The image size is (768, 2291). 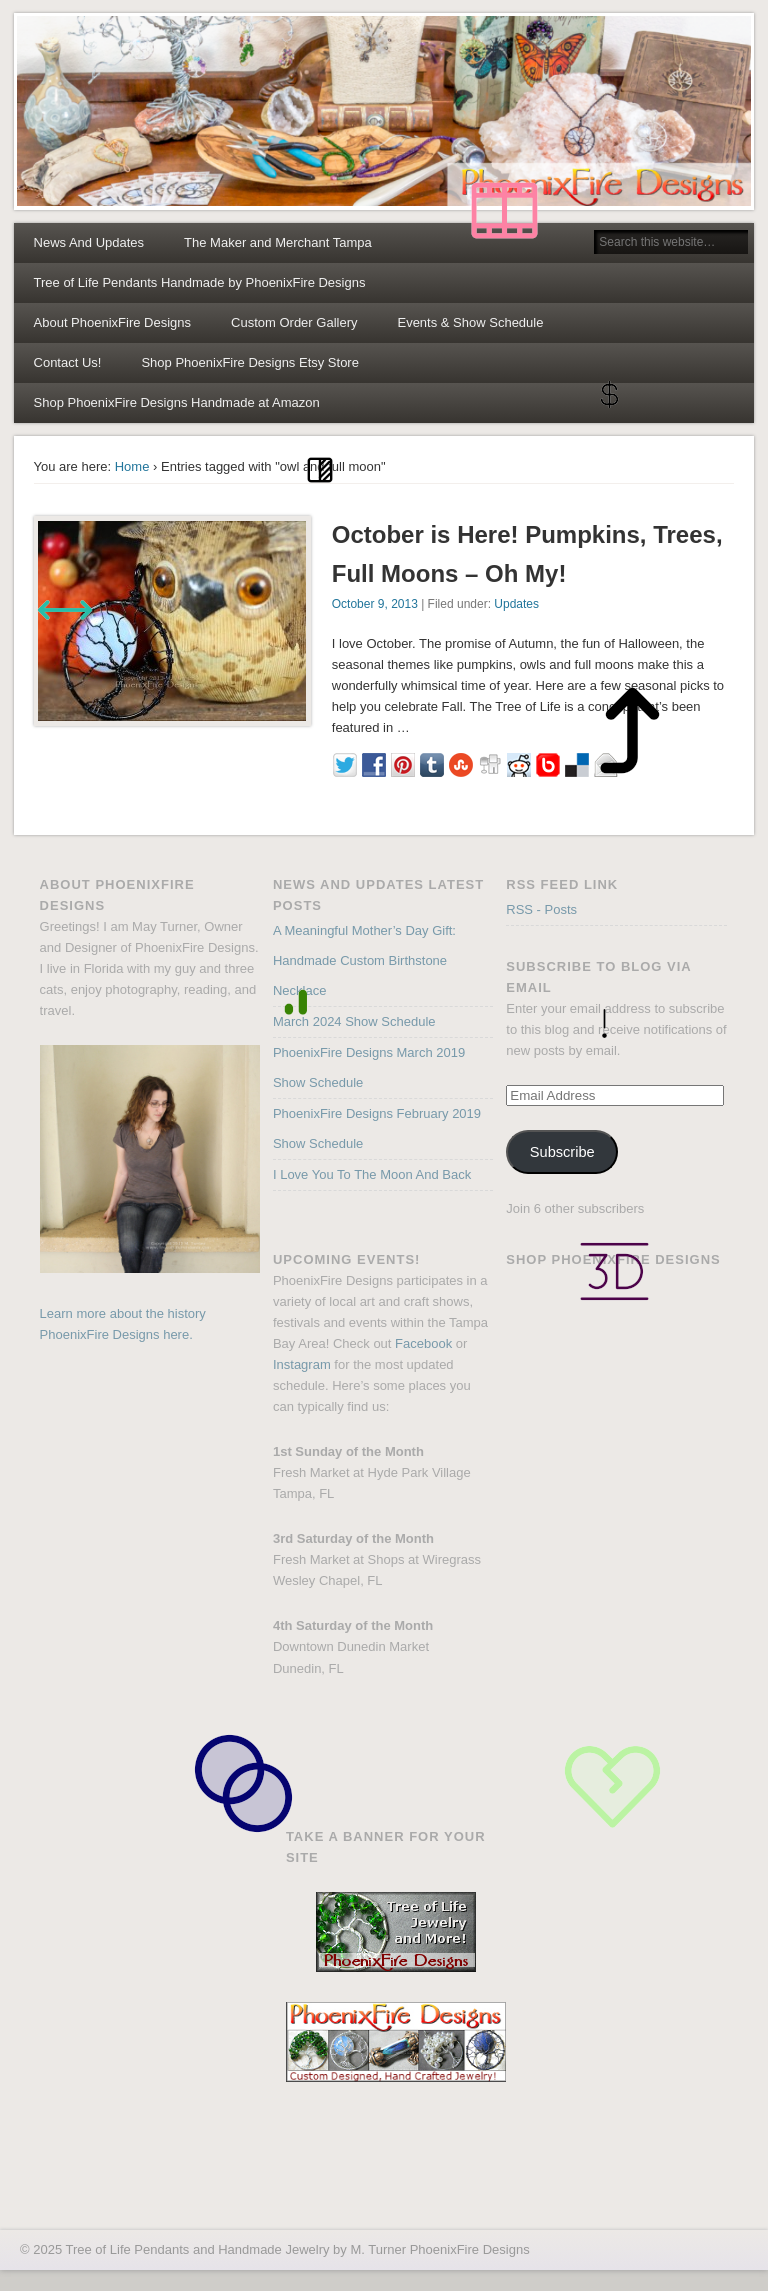 I want to click on unlike or remove from favorites, so click(x=612, y=1783).